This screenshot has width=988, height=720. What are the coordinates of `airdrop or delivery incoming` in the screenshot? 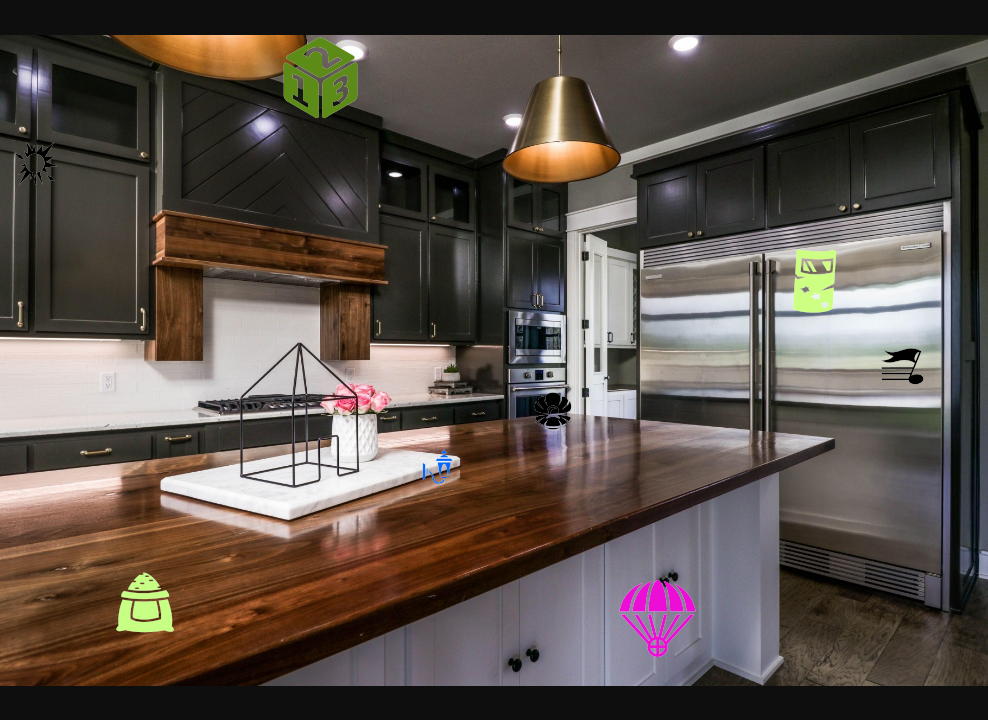 It's located at (657, 618).